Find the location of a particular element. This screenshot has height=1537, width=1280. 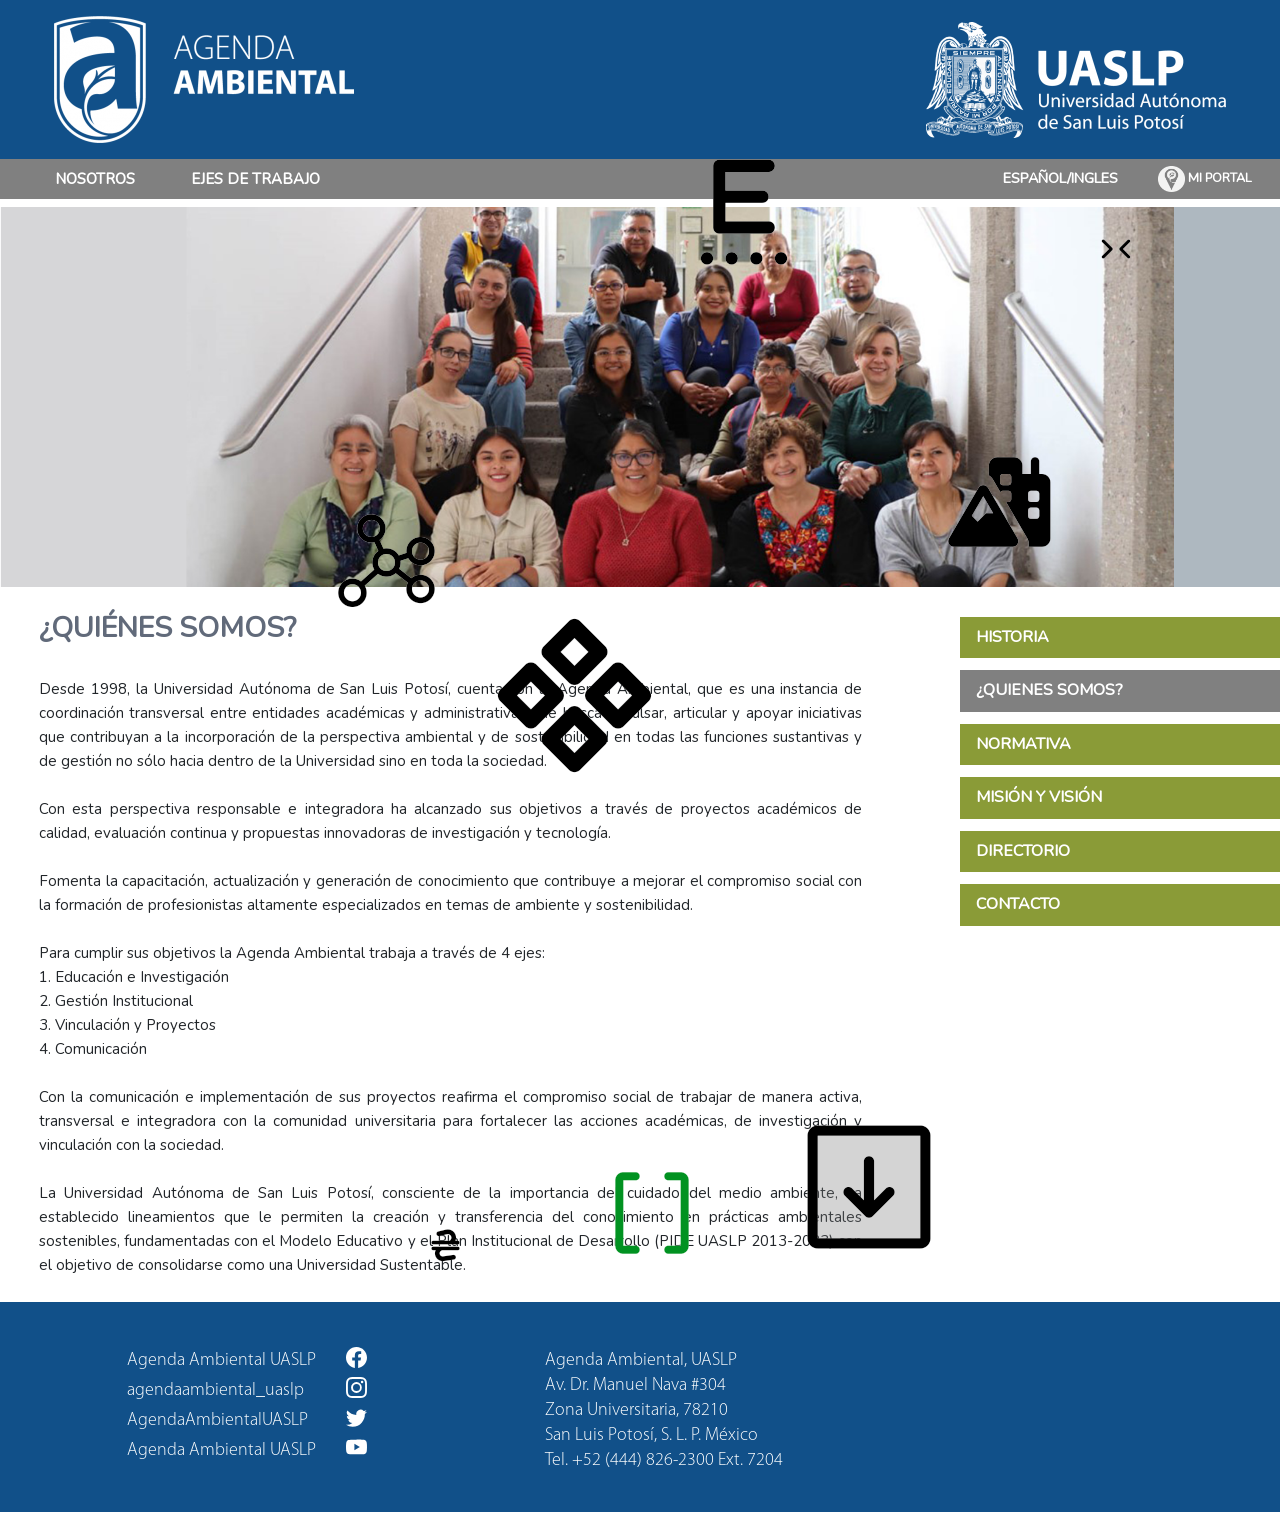

collapse or minimize a panel is located at coordinates (1116, 249).